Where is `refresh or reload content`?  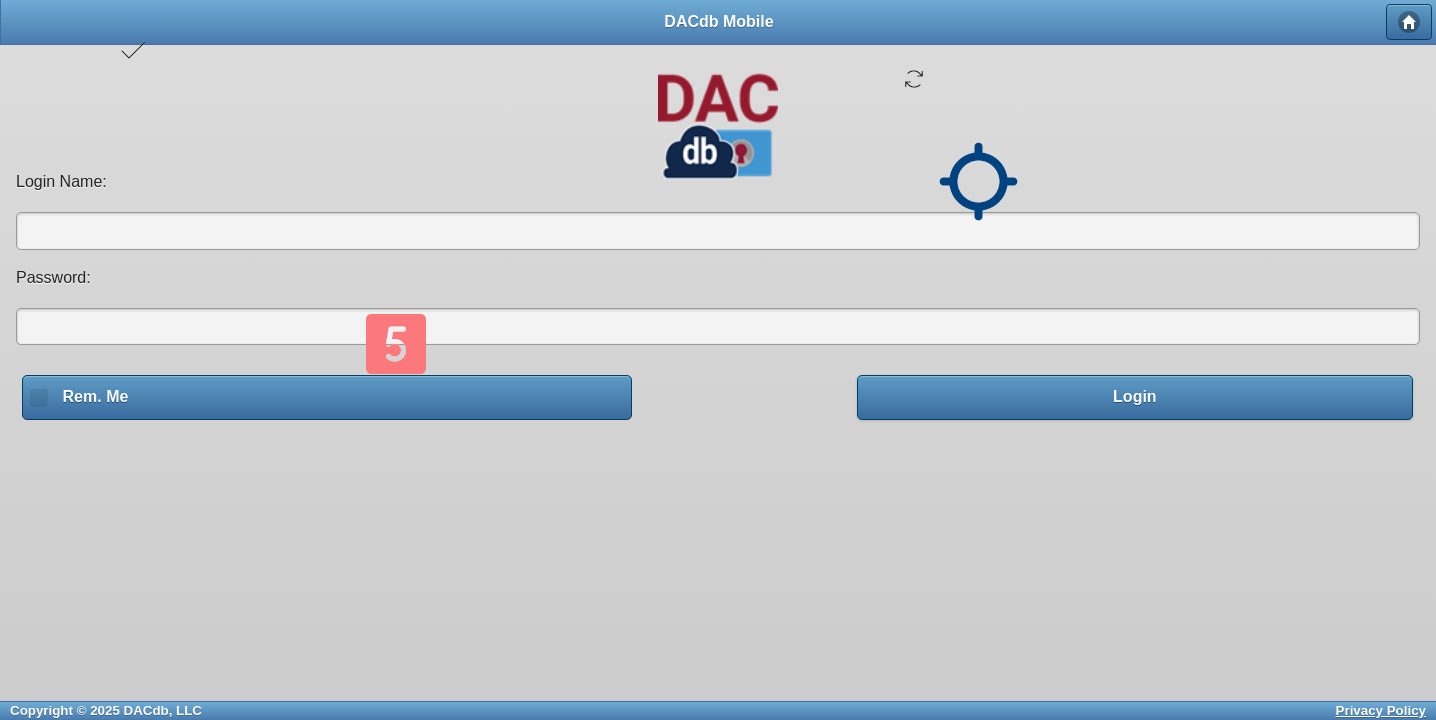 refresh or reload content is located at coordinates (914, 79).